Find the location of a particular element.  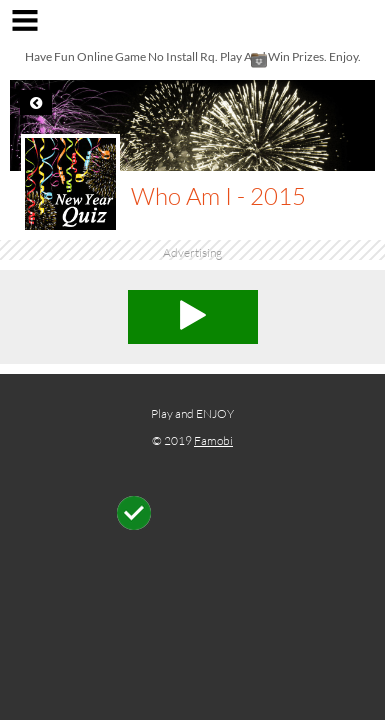

apply email filters to your mailbox is located at coordinates (134, 513).